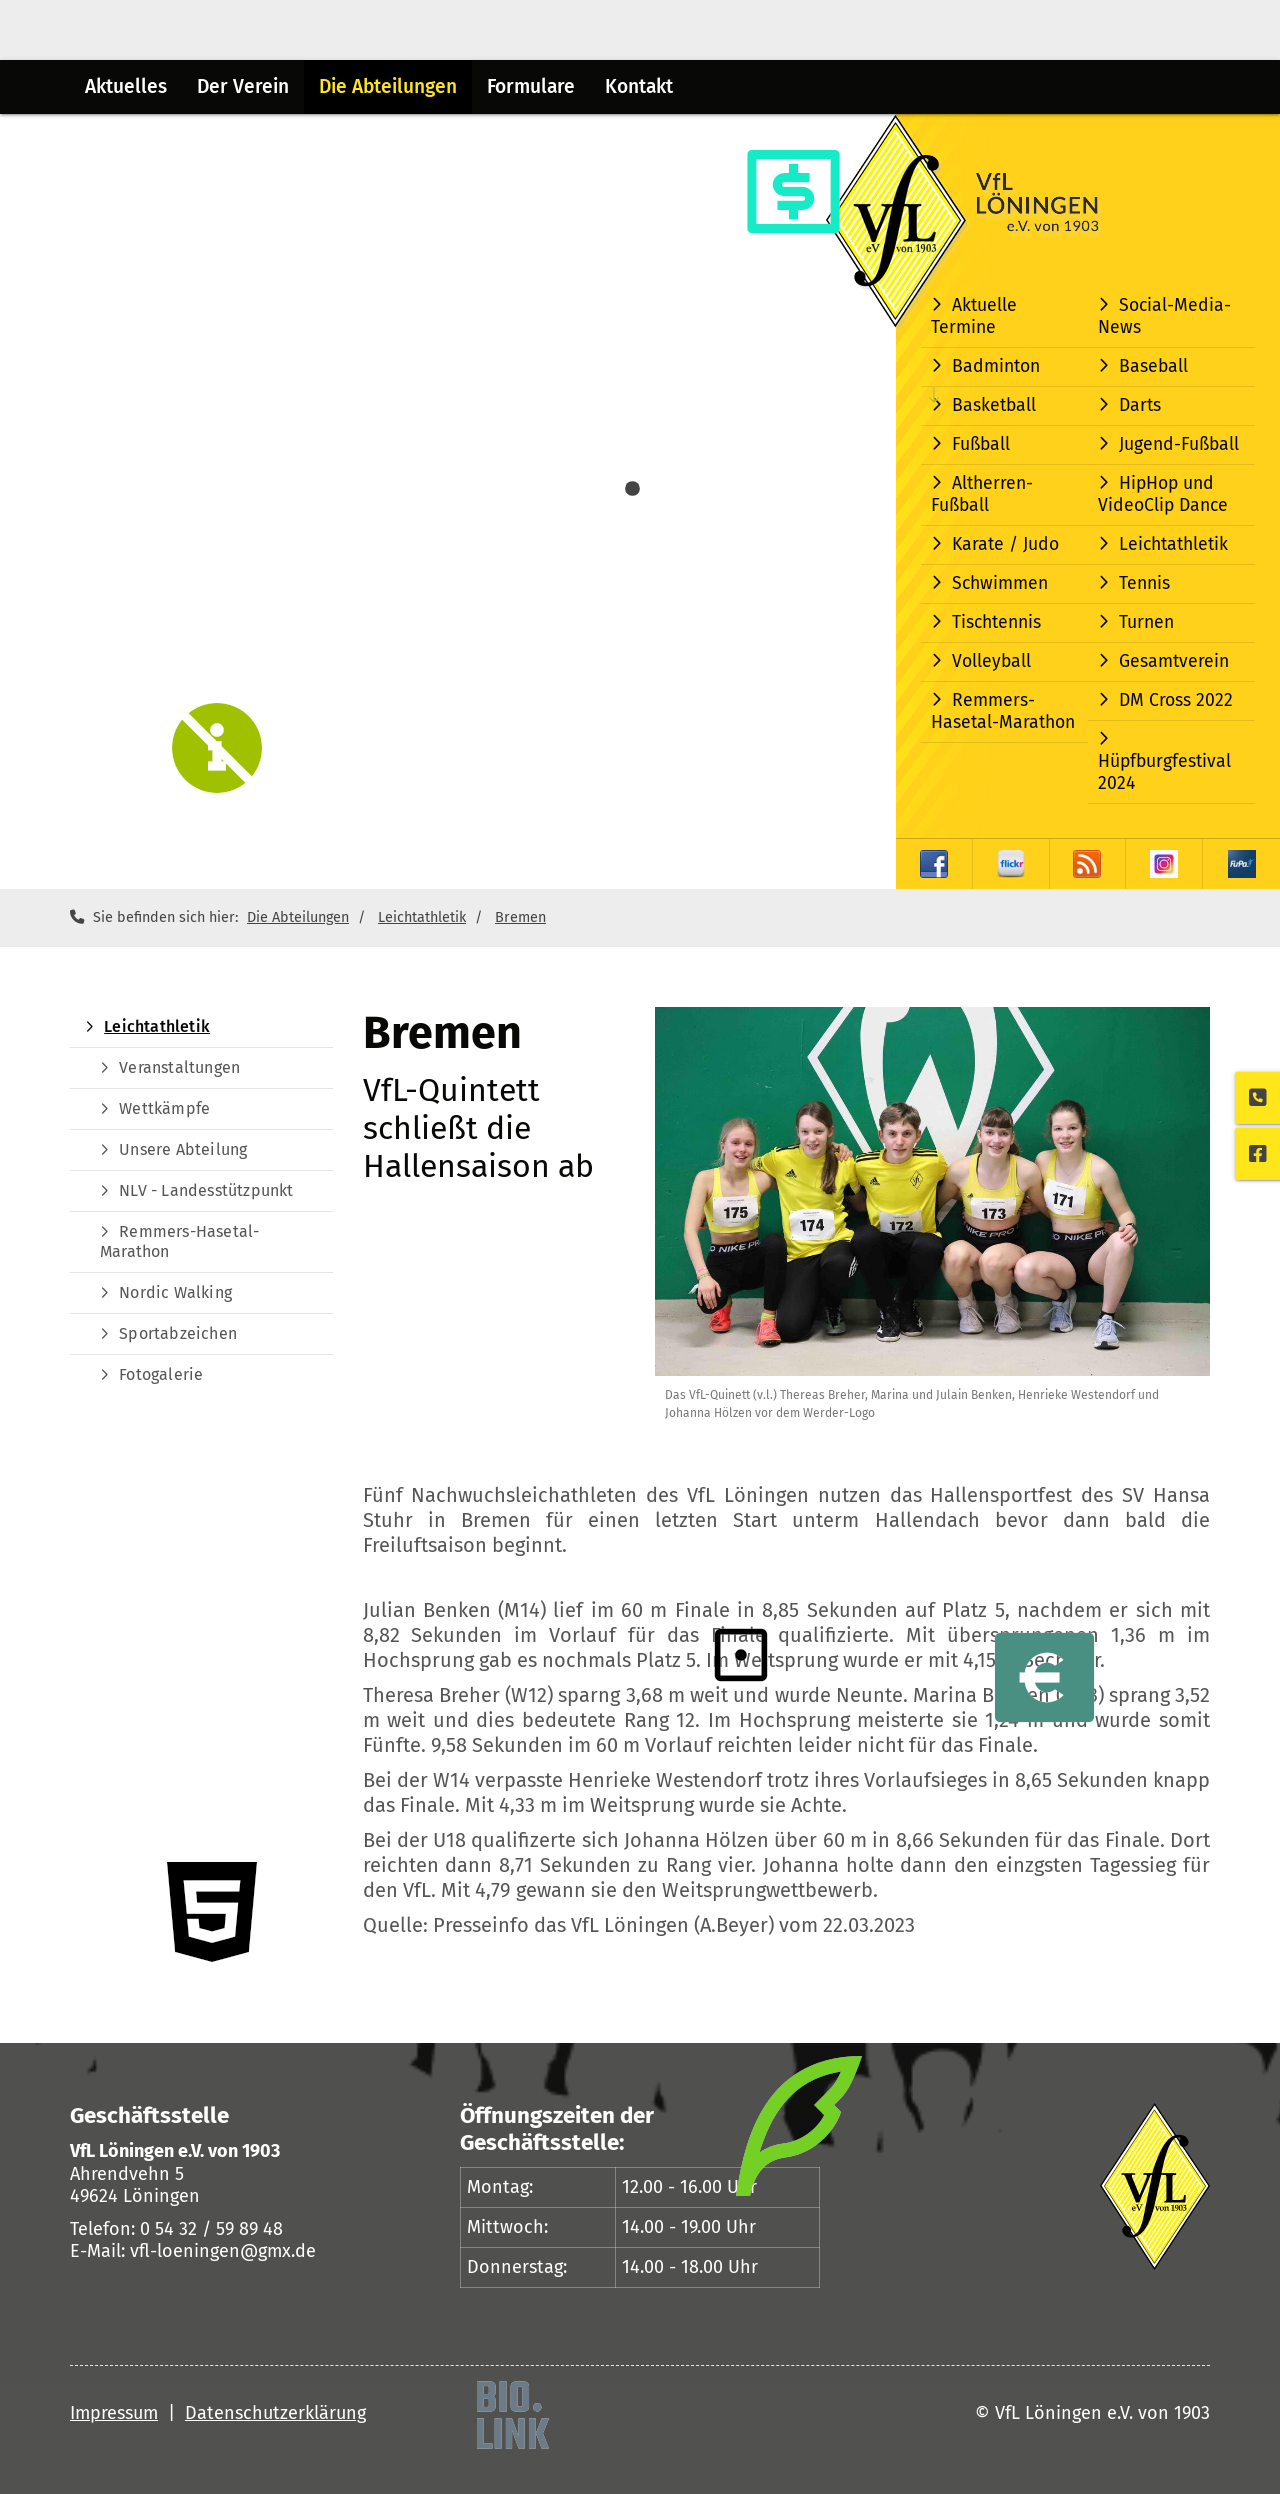 Image resolution: width=1280 pixels, height=2494 pixels. What do you see at coordinates (212, 1912) in the screenshot?
I see `indicates HTML5 technology or web development` at bounding box center [212, 1912].